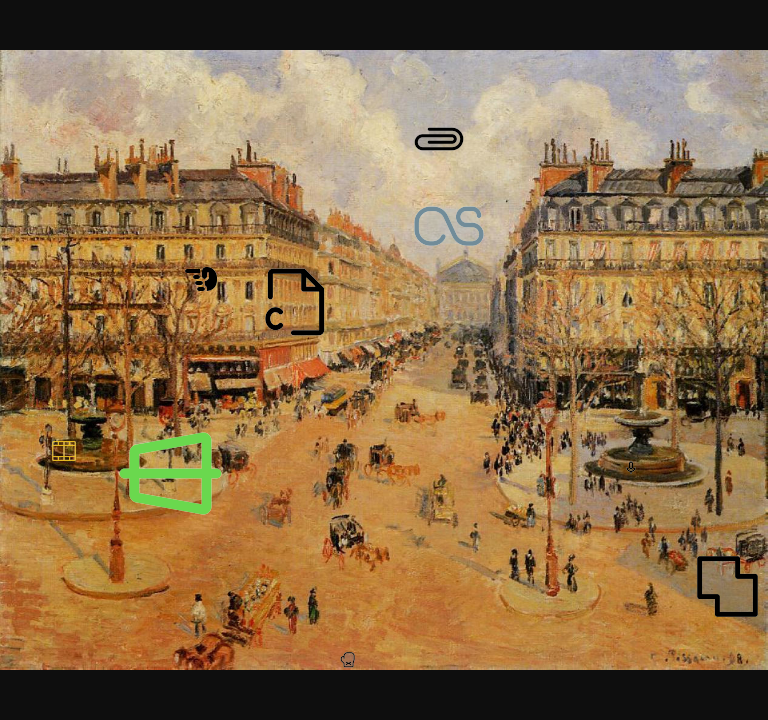 This screenshot has height=720, width=768. I want to click on view video or film content, so click(64, 451).